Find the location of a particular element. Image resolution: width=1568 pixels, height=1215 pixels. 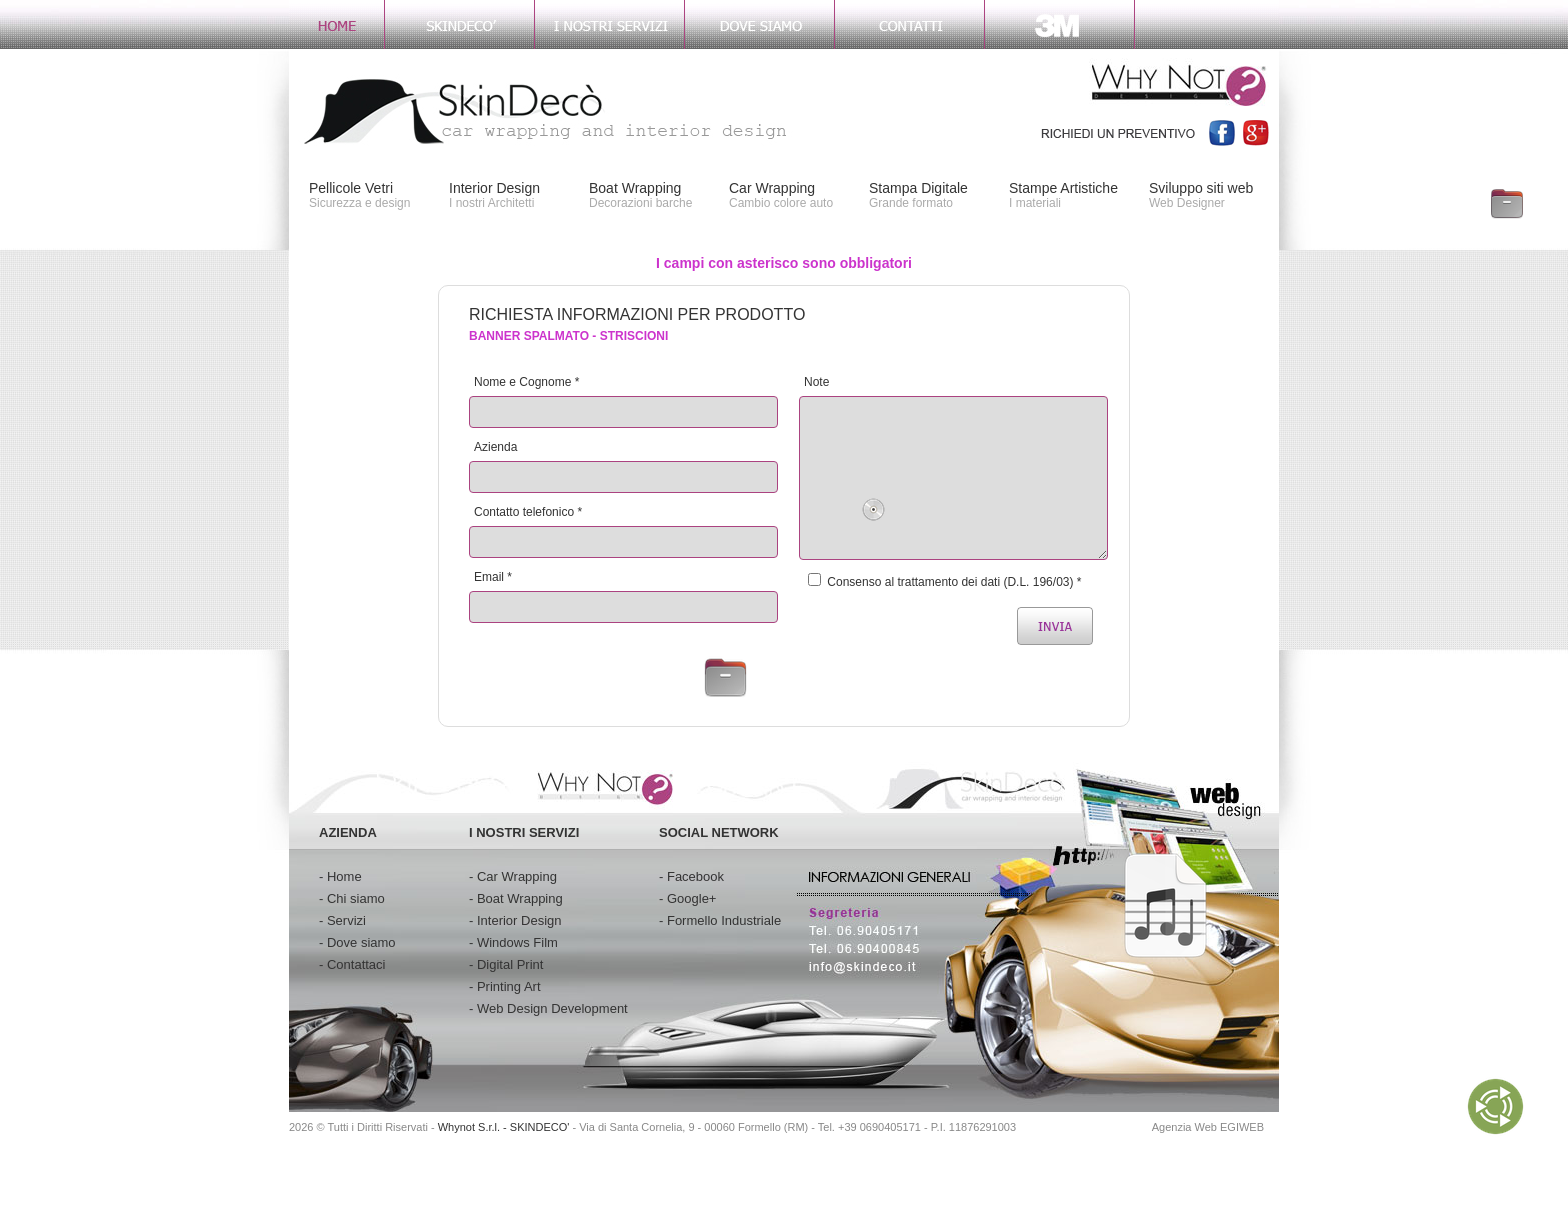

open the ubuntu mate start menu or application launcher is located at coordinates (1495, 1106).